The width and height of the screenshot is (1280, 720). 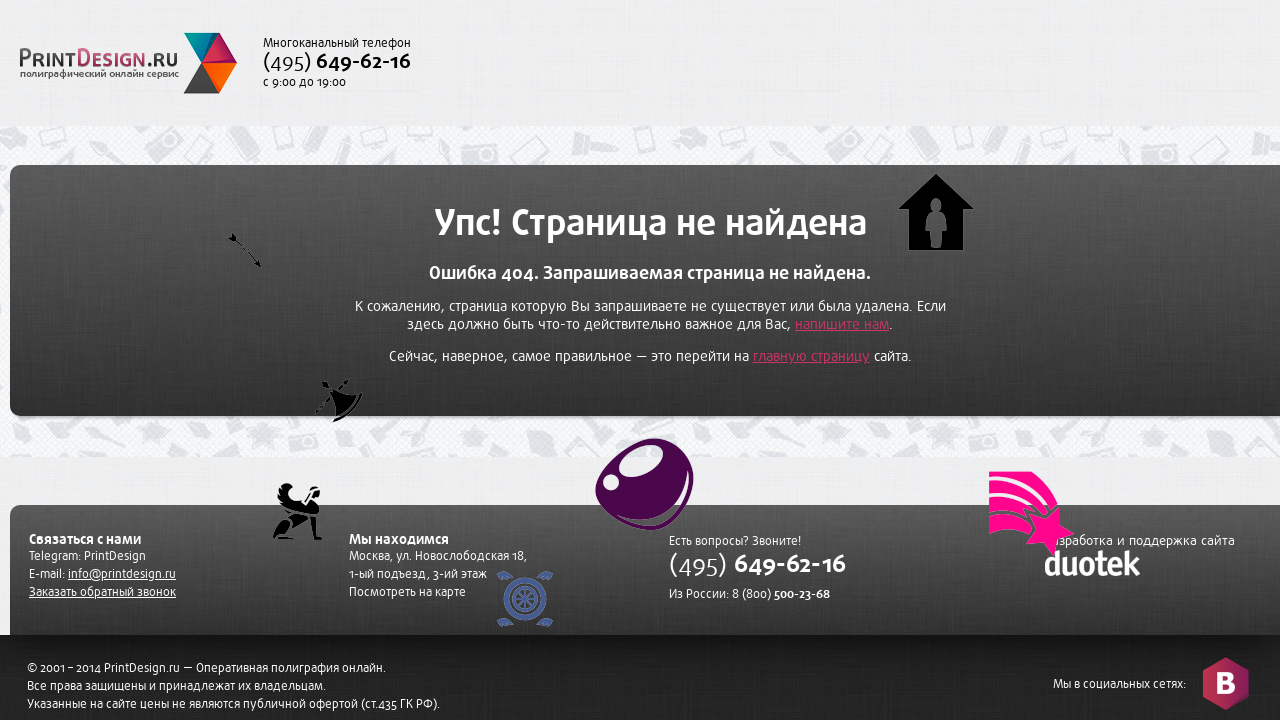 I want to click on tarot card: the wheel of fortune, so click(x=525, y=599).